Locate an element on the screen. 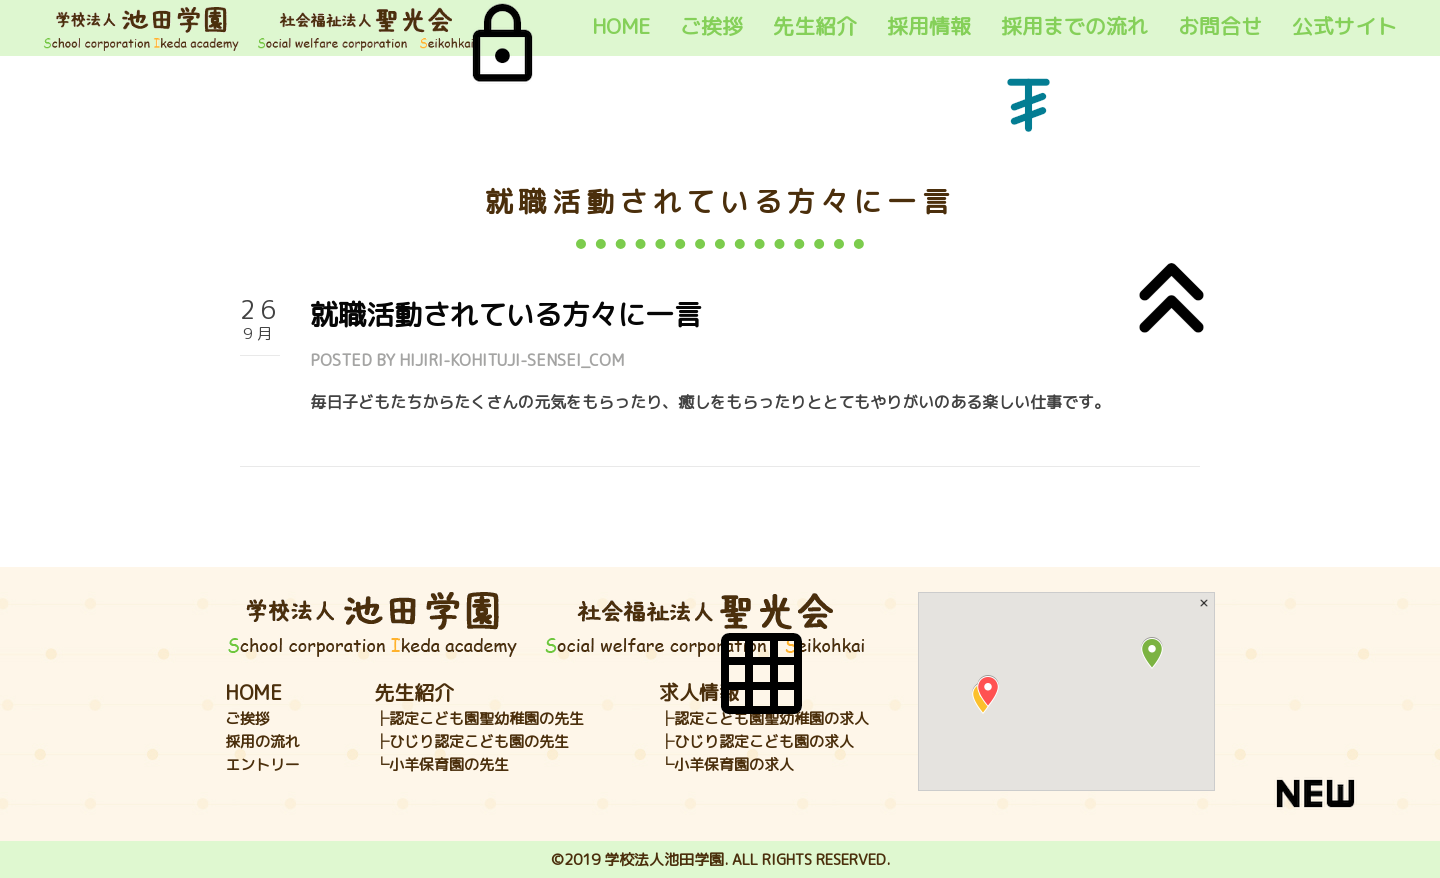 The height and width of the screenshot is (878, 1440). scroll to top of page is located at coordinates (1171, 300).